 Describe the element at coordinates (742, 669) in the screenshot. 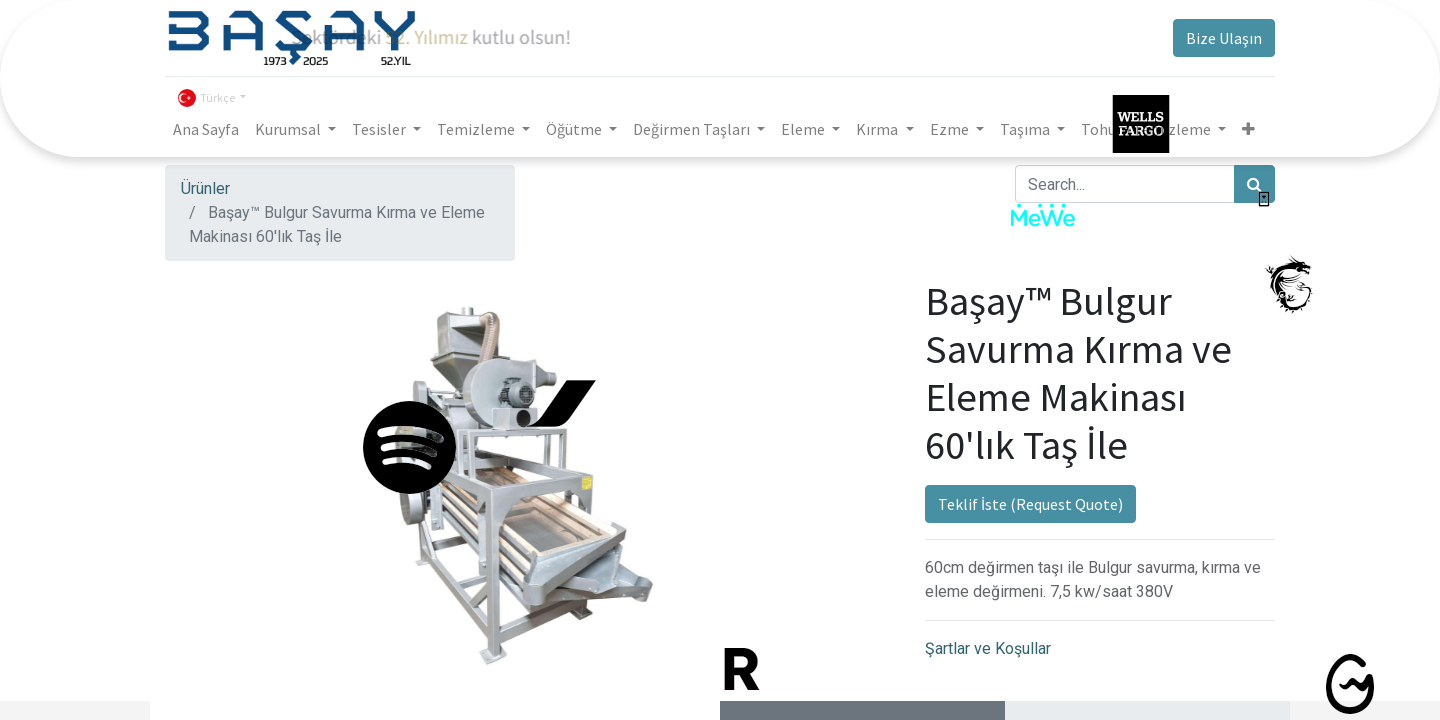

I see `resend email service logo` at that location.